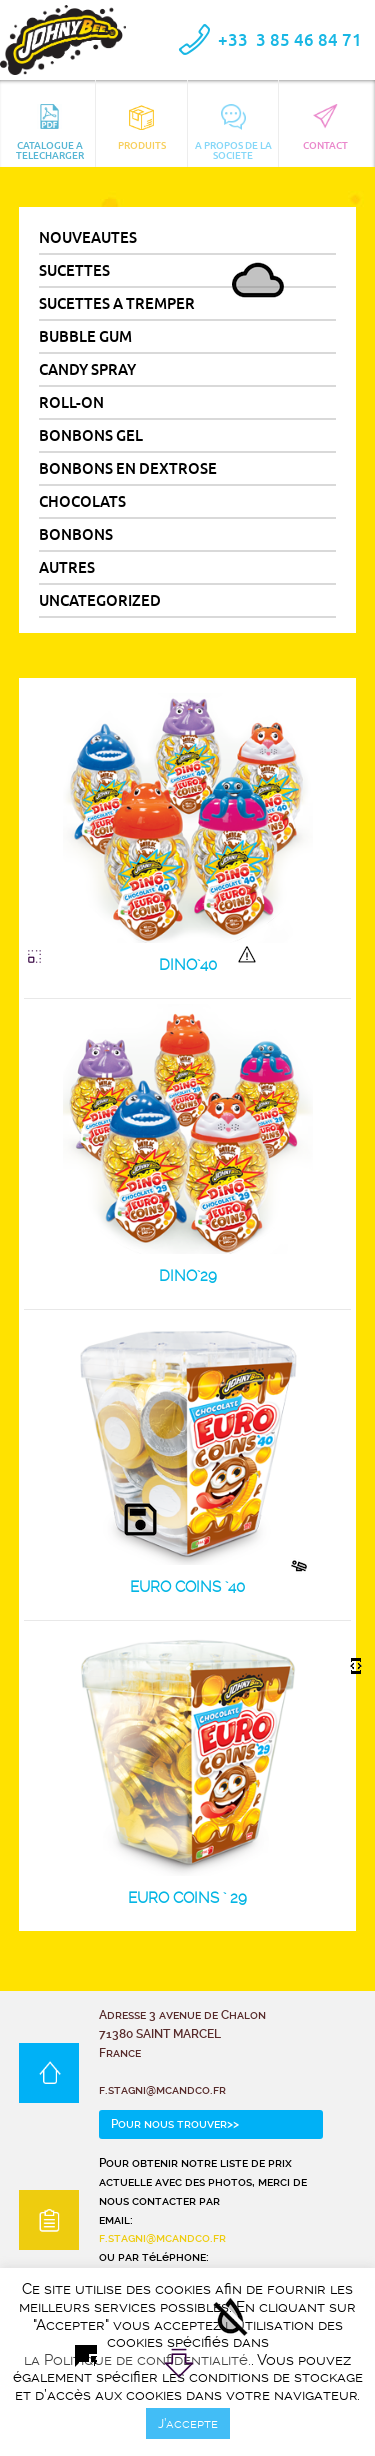  I want to click on indicates a warning or caution state, so click(247, 955).